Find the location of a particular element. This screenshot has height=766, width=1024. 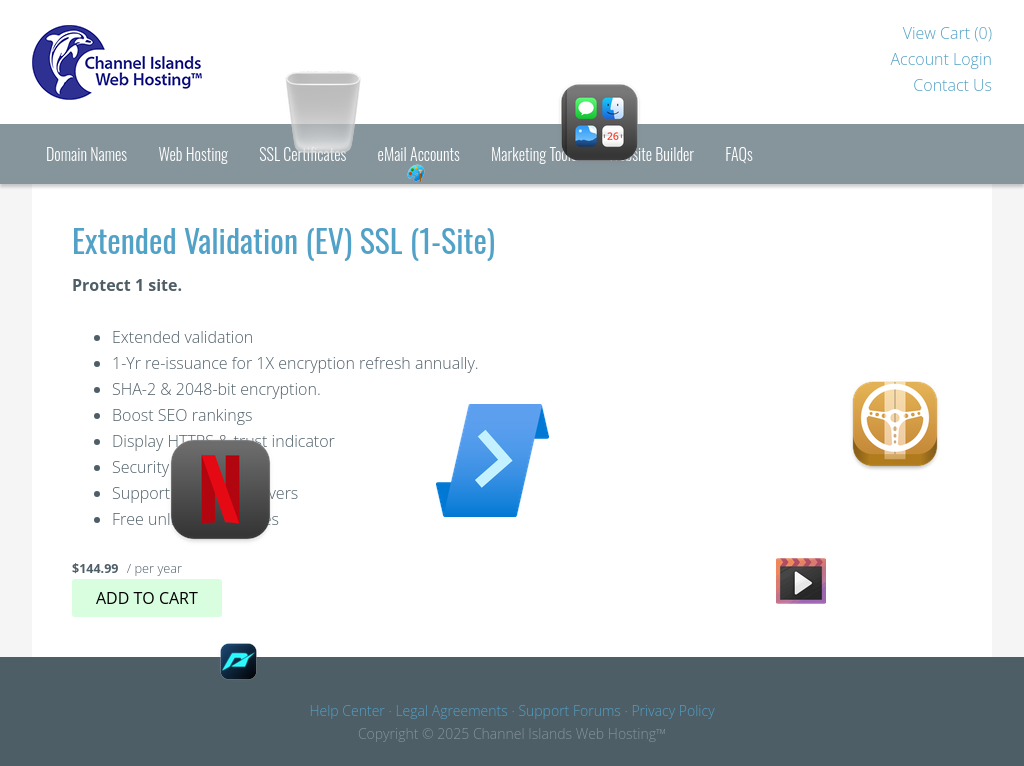

open the trash to view deleted items is located at coordinates (323, 111).